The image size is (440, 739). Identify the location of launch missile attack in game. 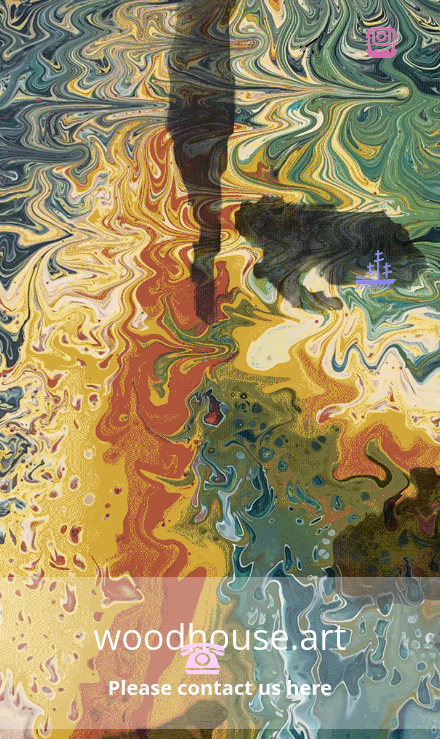
(310, 46).